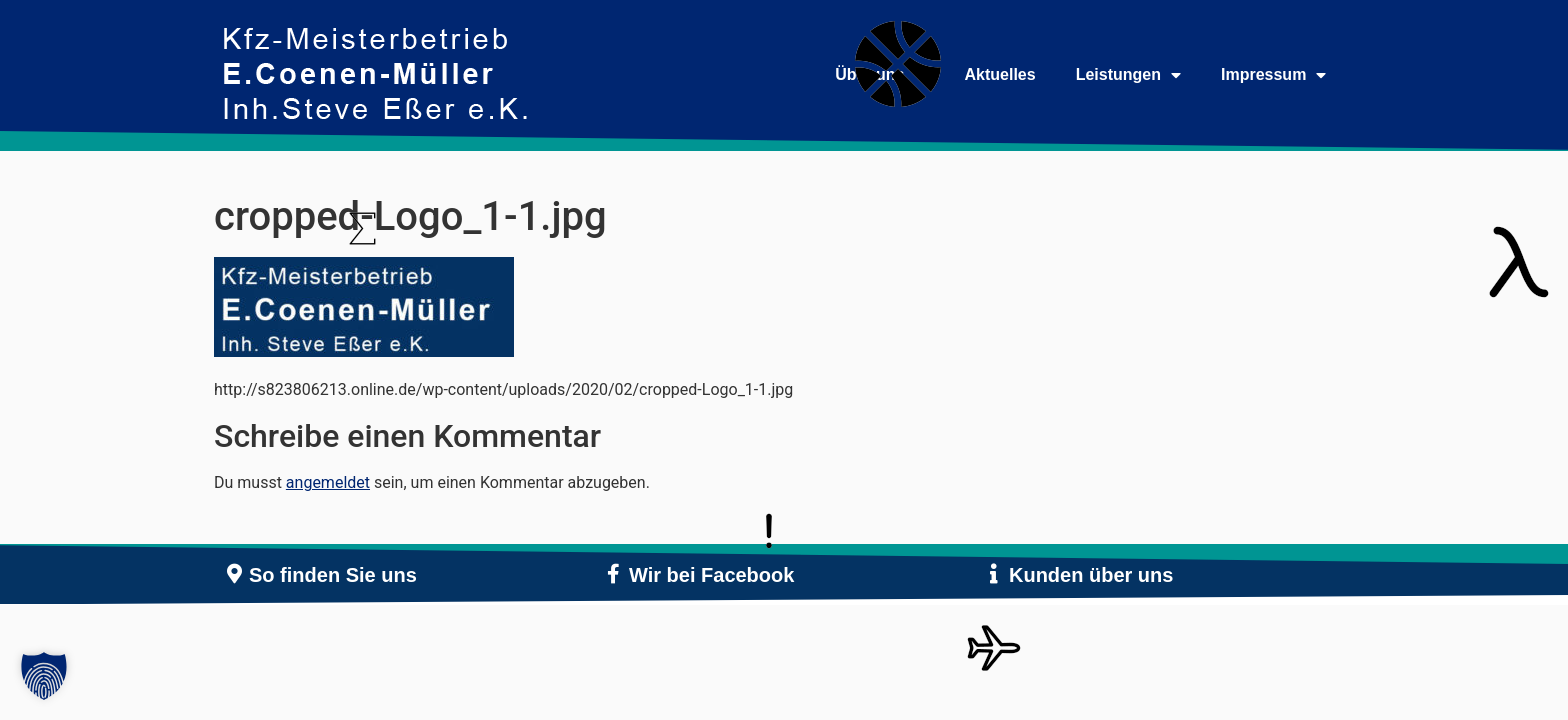 The image size is (1568, 720). What do you see at coordinates (994, 648) in the screenshot?
I see `enable airplane mode` at bounding box center [994, 648].